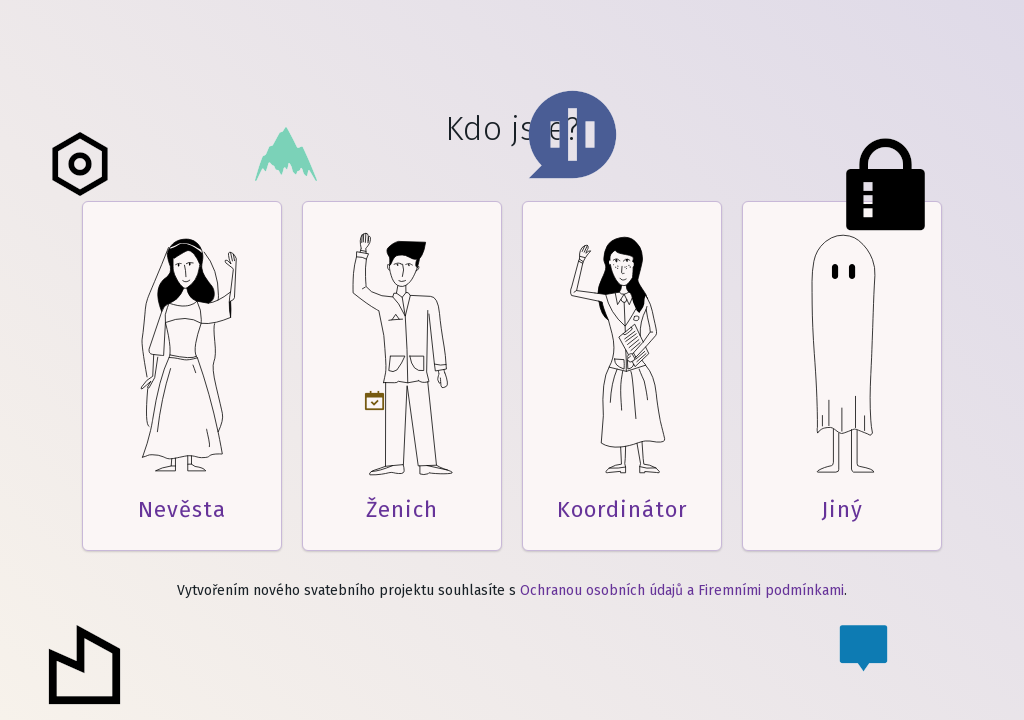  Describe the element at coordinates (374, 401) in the screenshot. I see `confirm a scheduled event or appointment` at that location.